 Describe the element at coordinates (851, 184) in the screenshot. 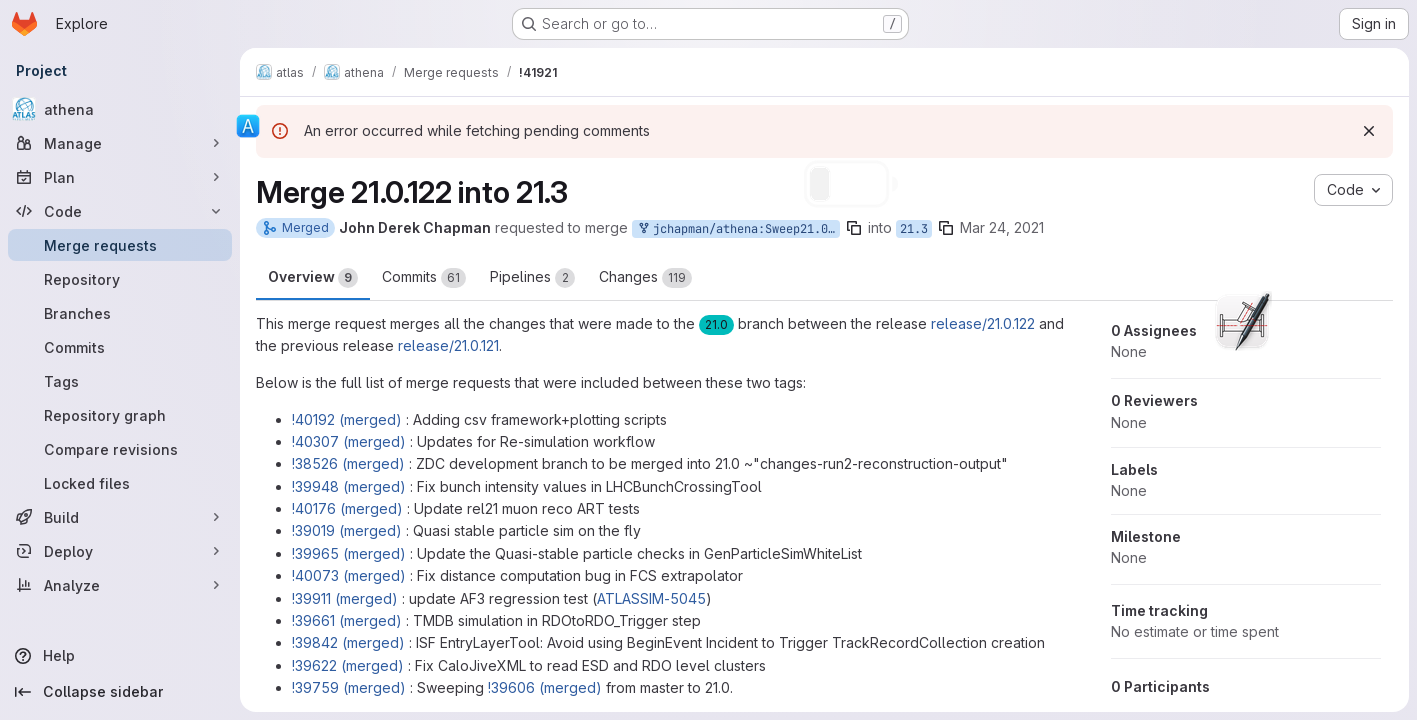

I see `indicates battery is at 20% charge` at that location.